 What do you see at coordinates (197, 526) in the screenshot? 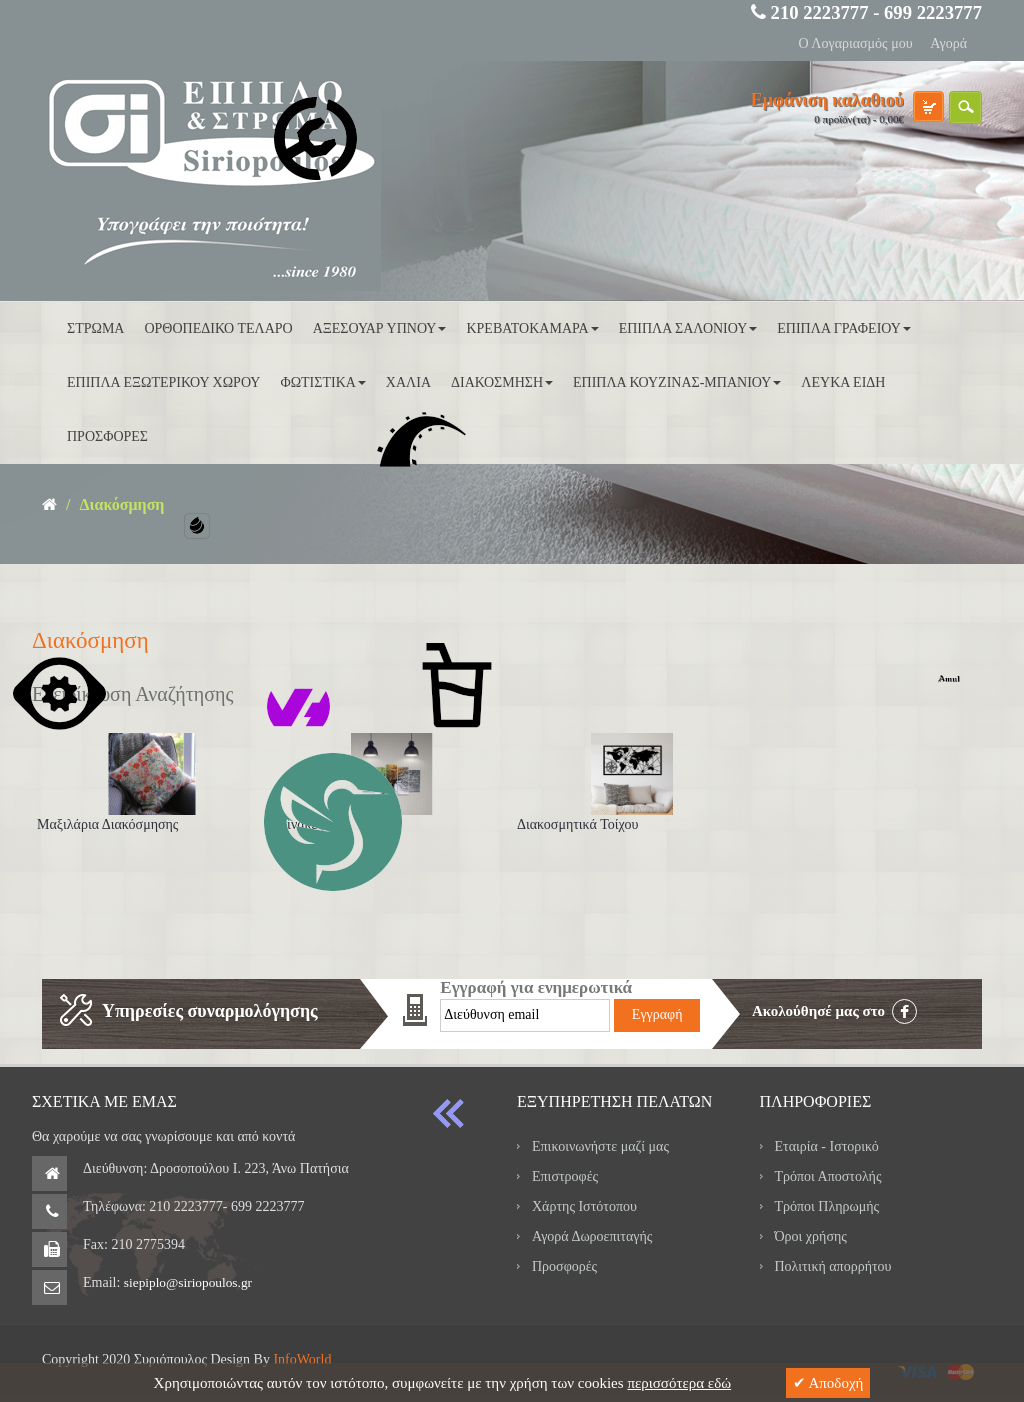
I see `open MediBang Paint app` at bounding box center [197, 526].